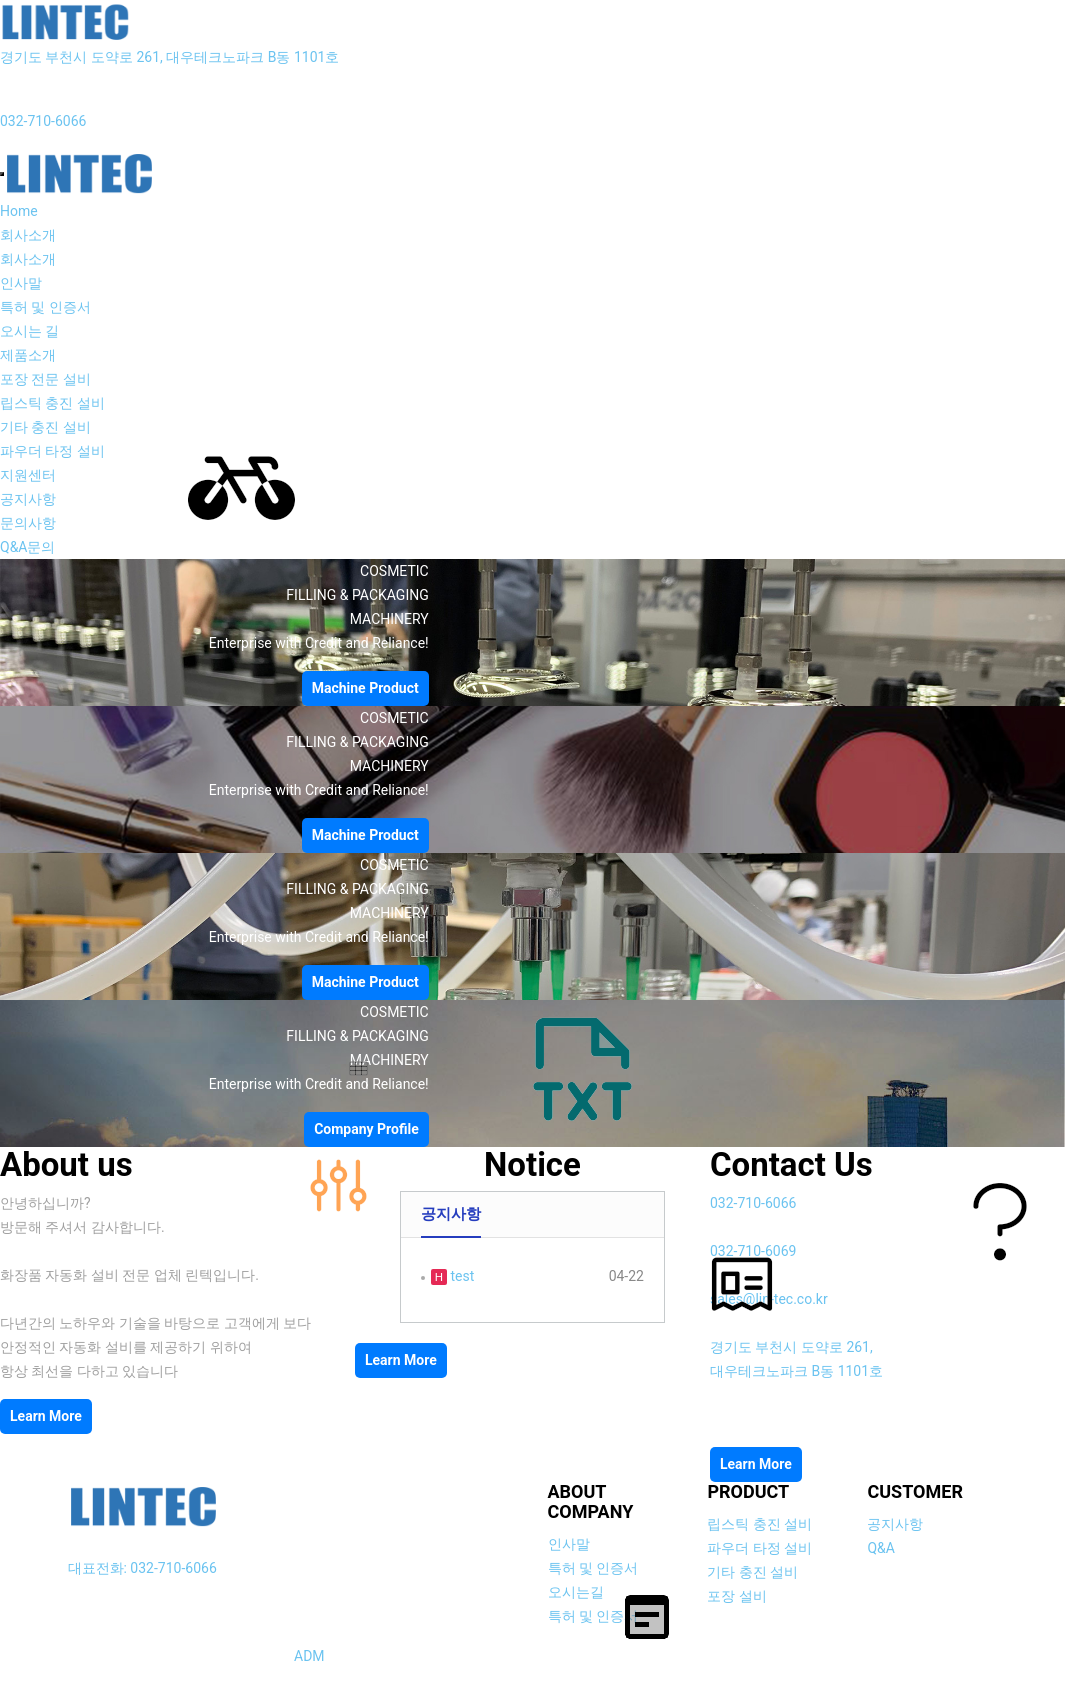 The height and width of the screenshot is (1684, 1065). Describe the element at coordinates (582, 1073) in the screenshot. I see `open a plain text file` at that location.